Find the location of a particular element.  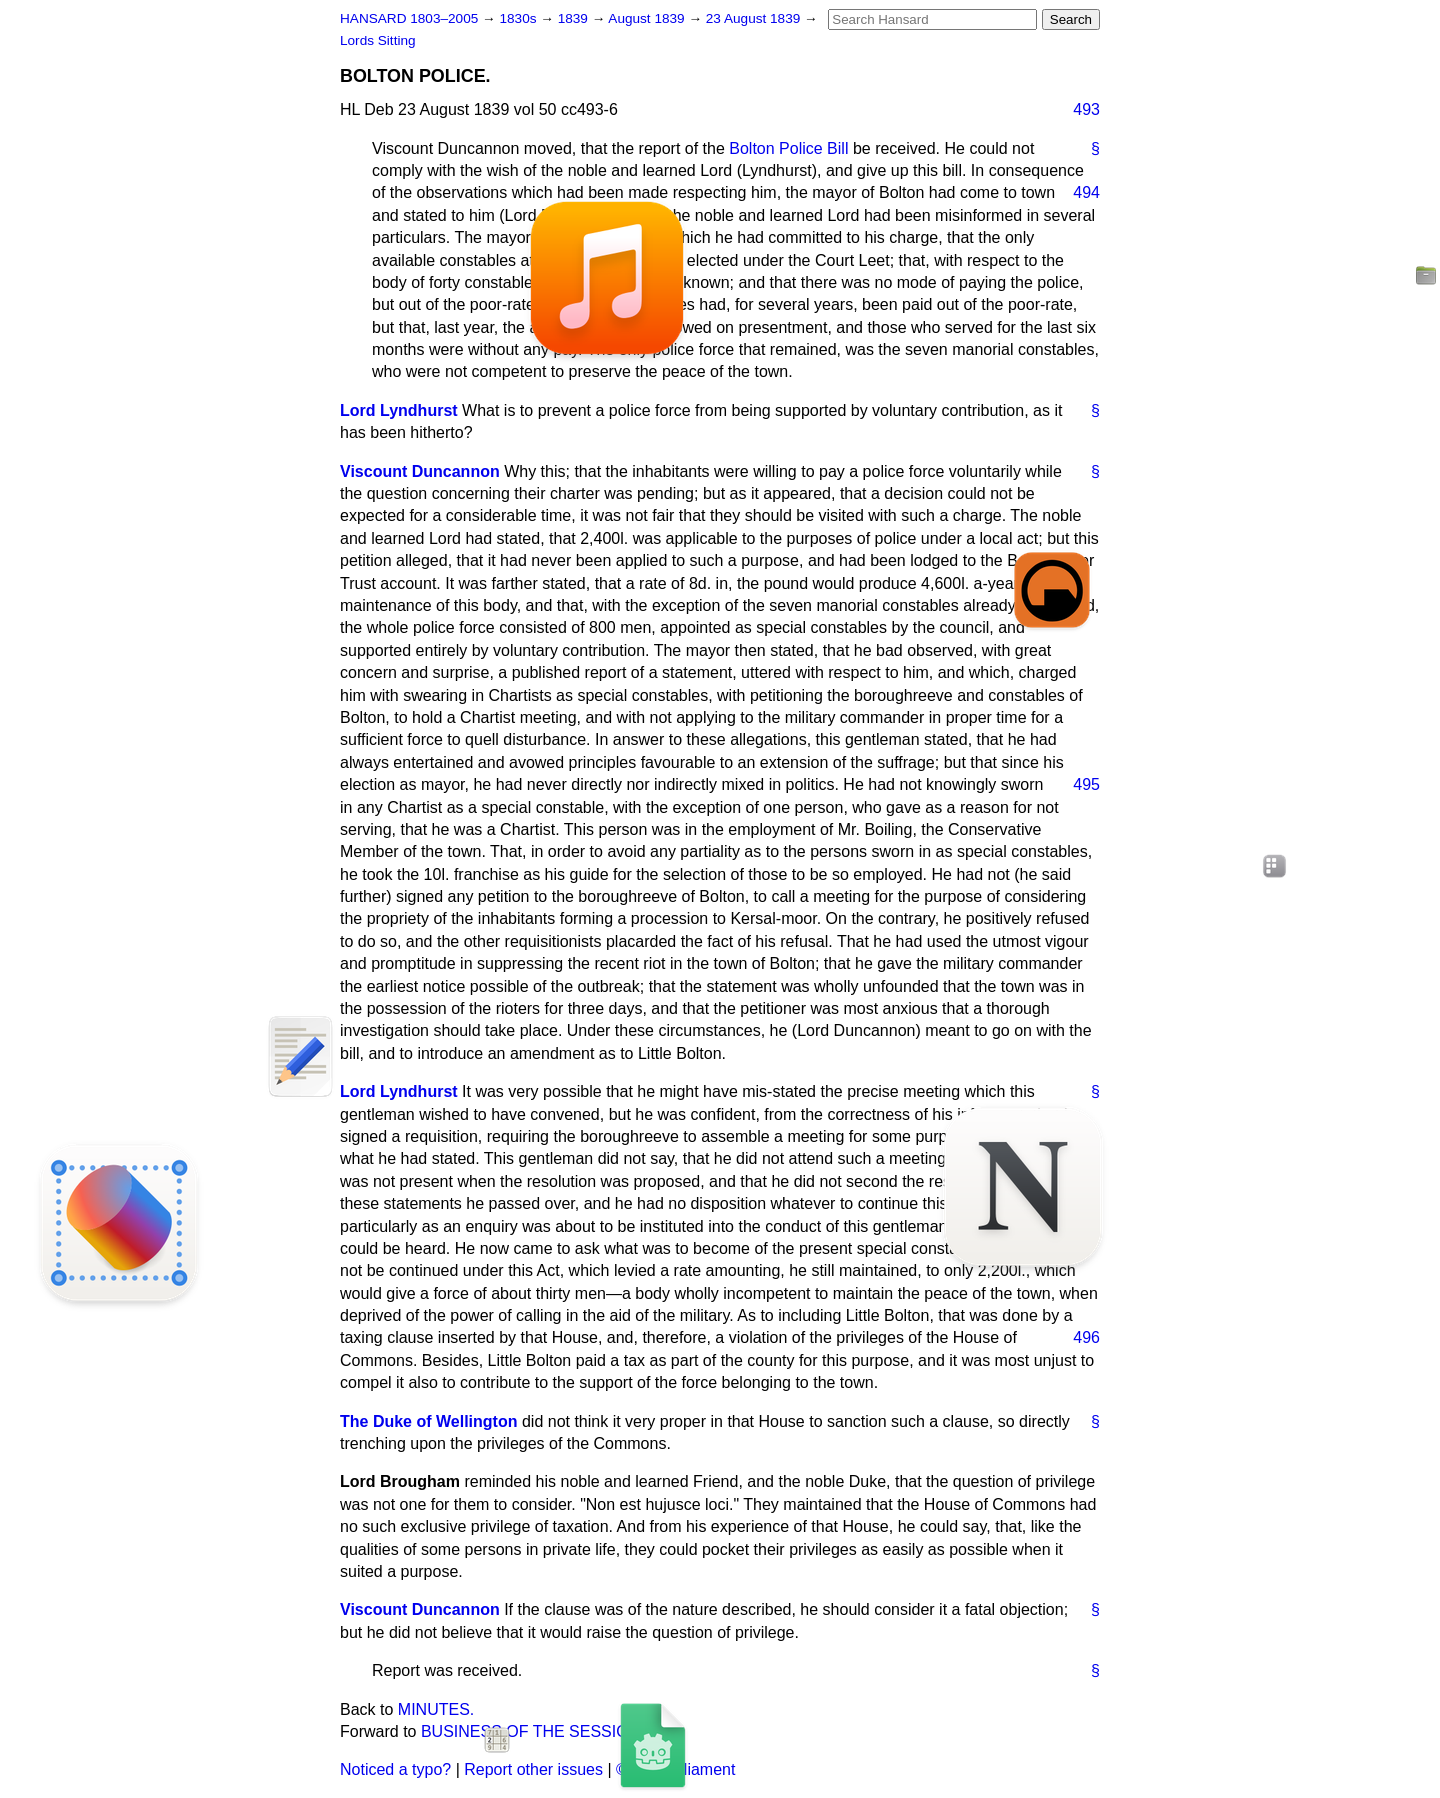

open the nautilus file manager is located at coordinates (1426, 275).